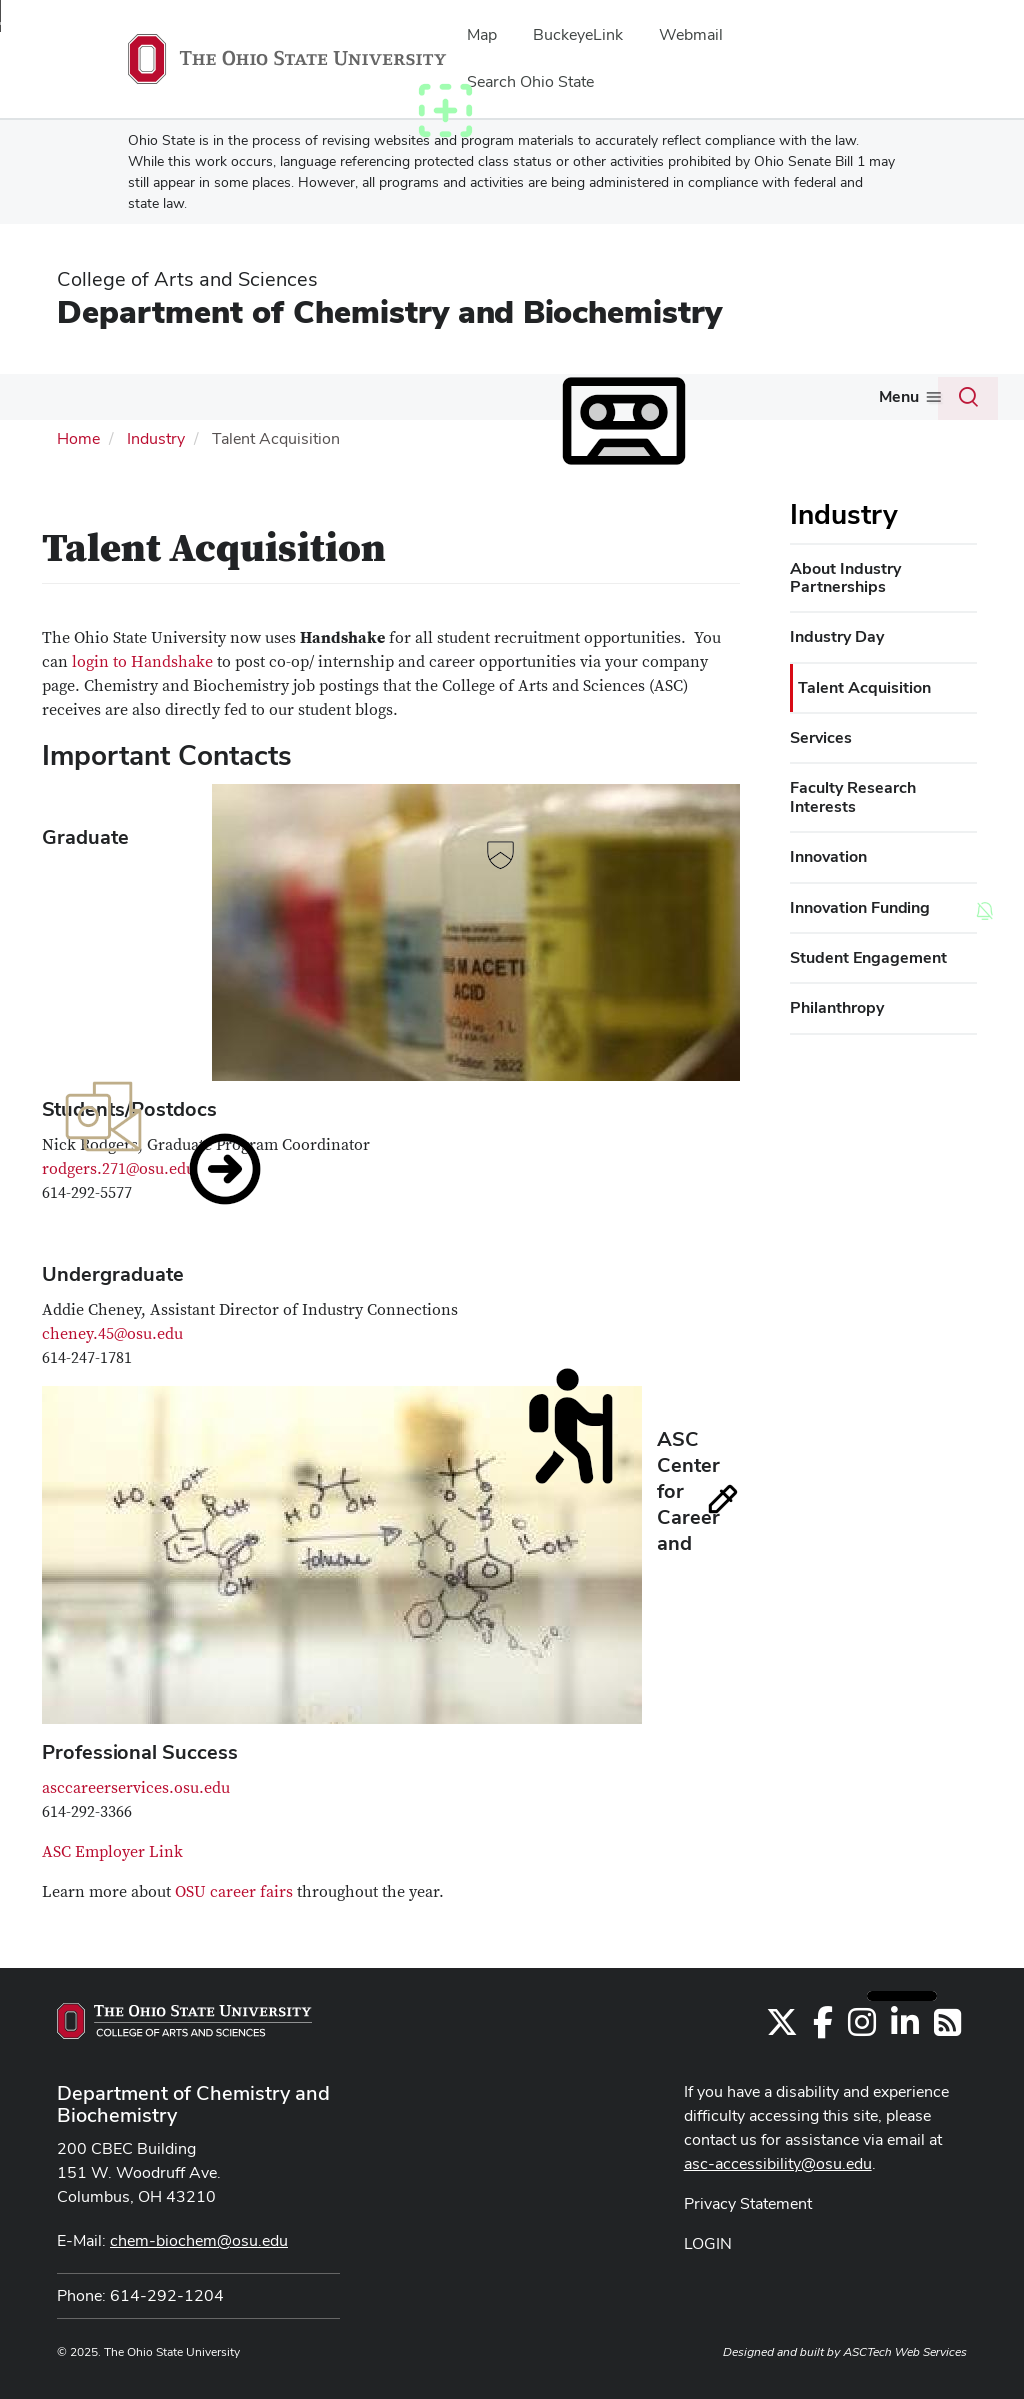  I want to click on select a color from the canvas, so click(723, 1499).